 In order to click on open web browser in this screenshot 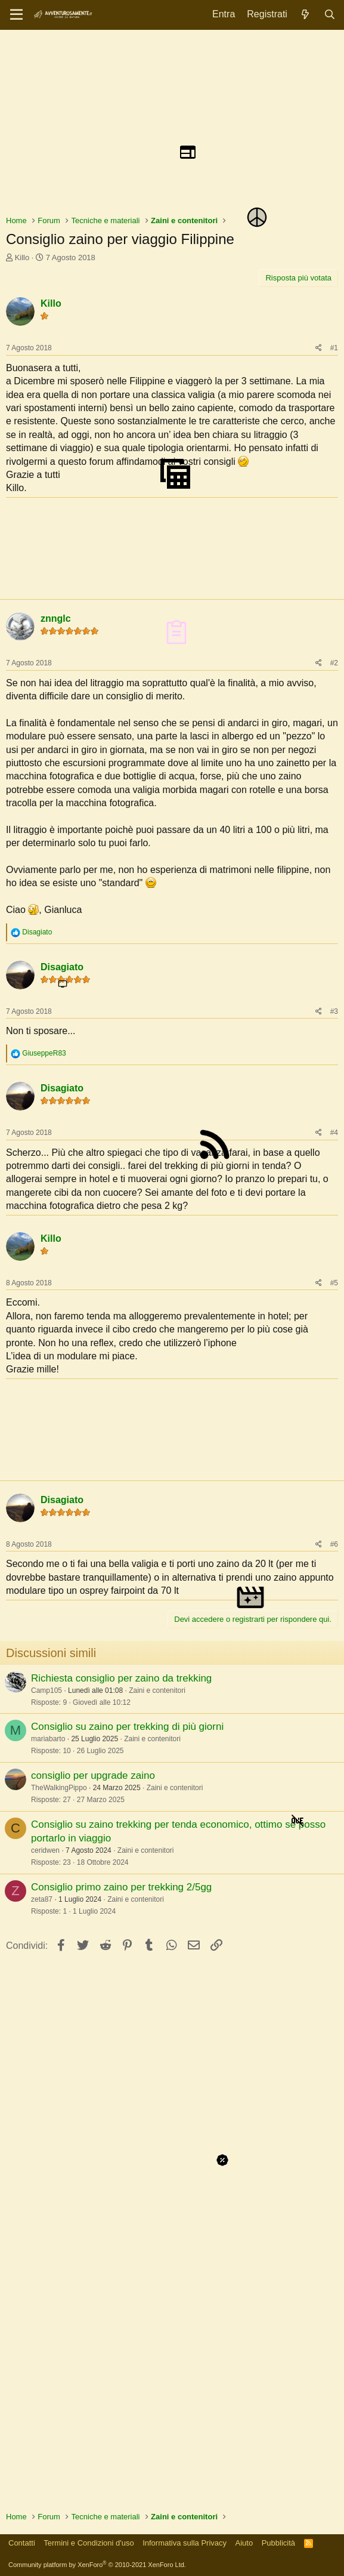, I will do `click(188, 152)`.